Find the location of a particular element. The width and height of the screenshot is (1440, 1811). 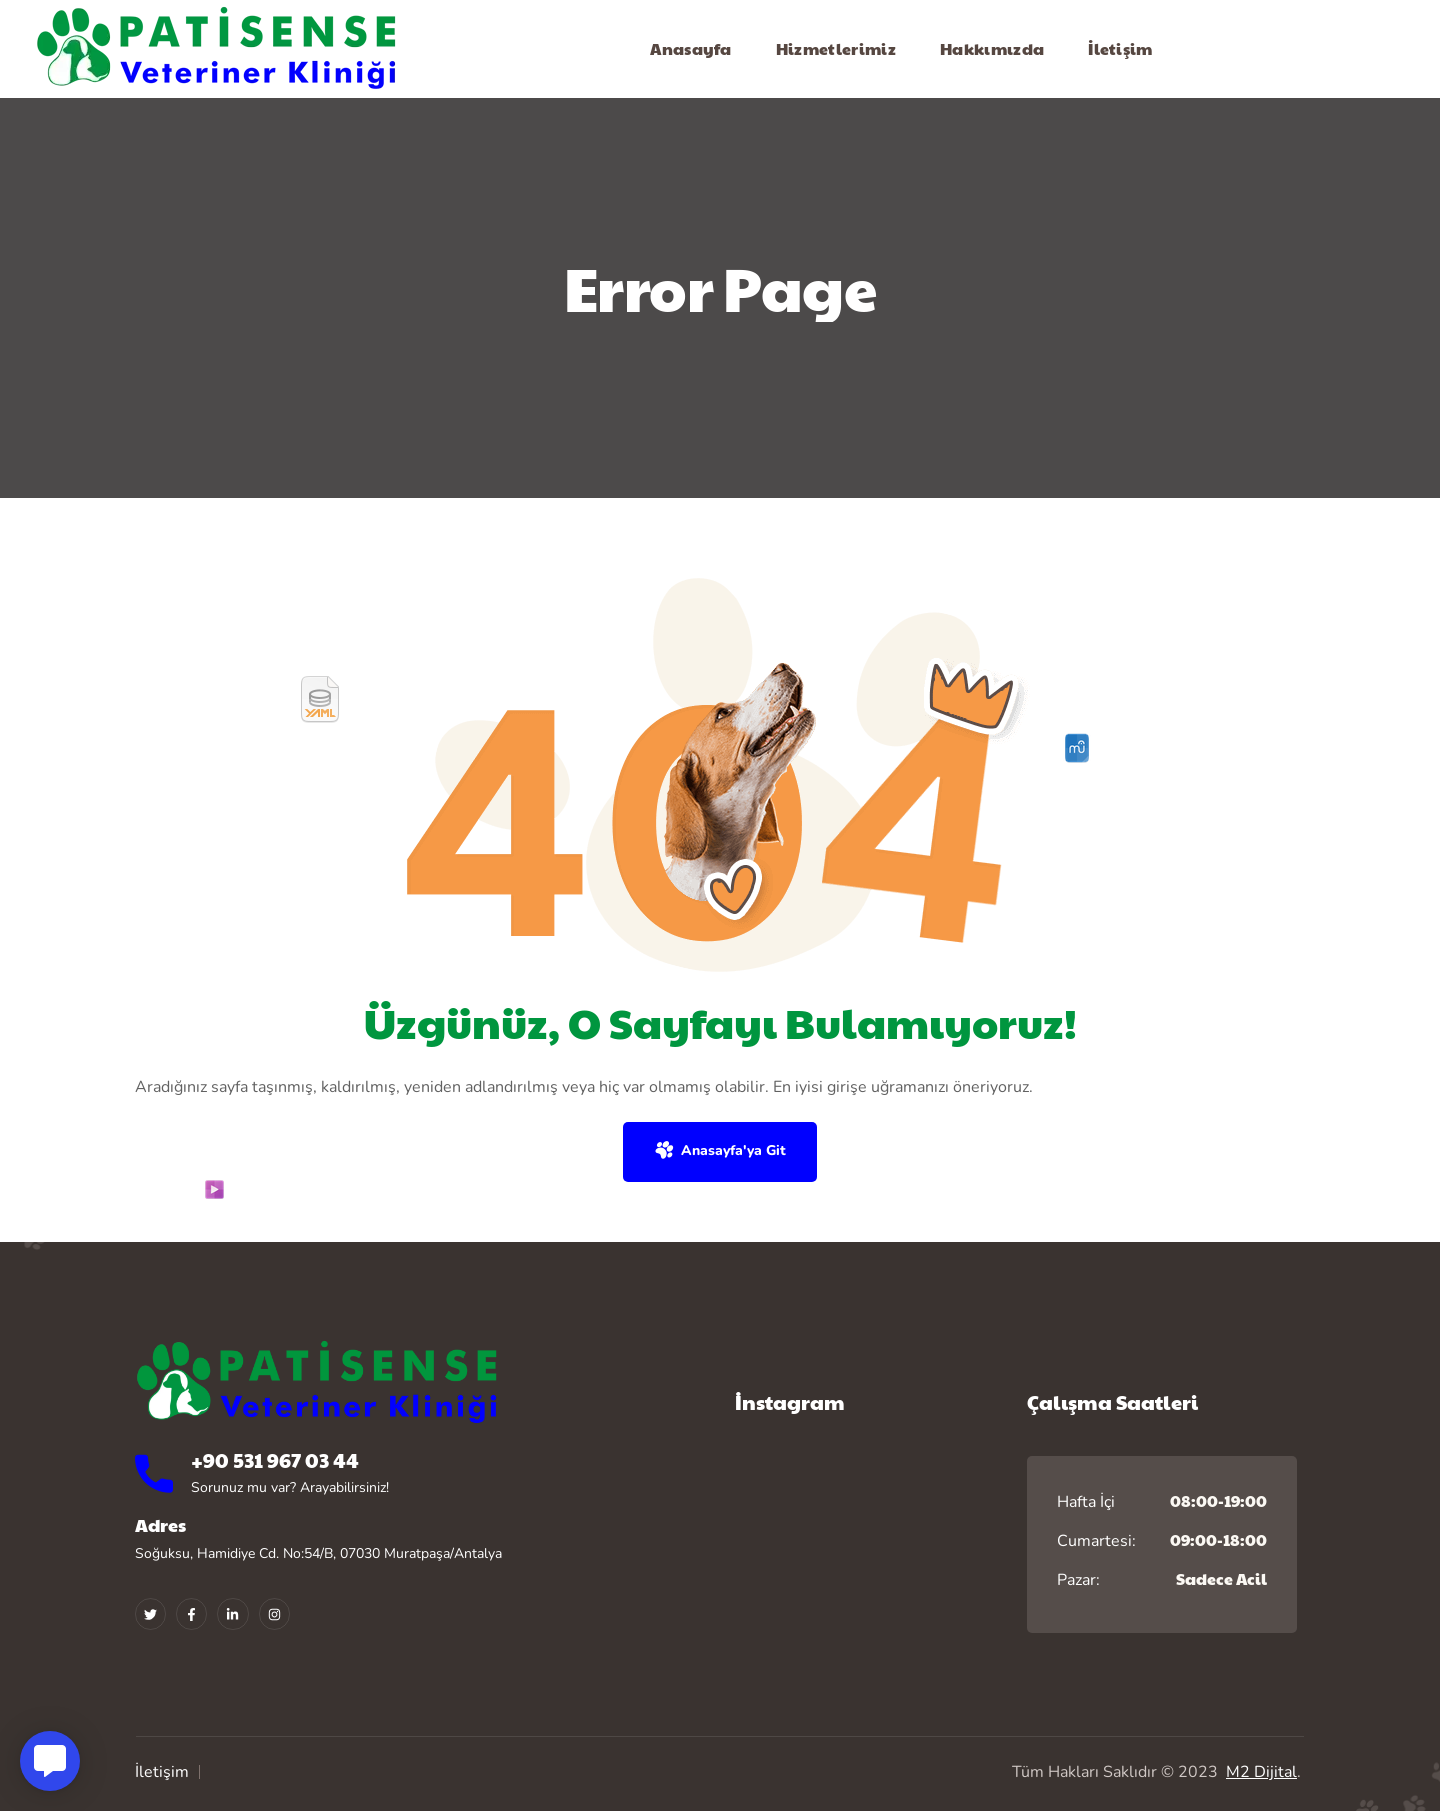

access audio and video codec settings is located at coordinates (214, 1189).